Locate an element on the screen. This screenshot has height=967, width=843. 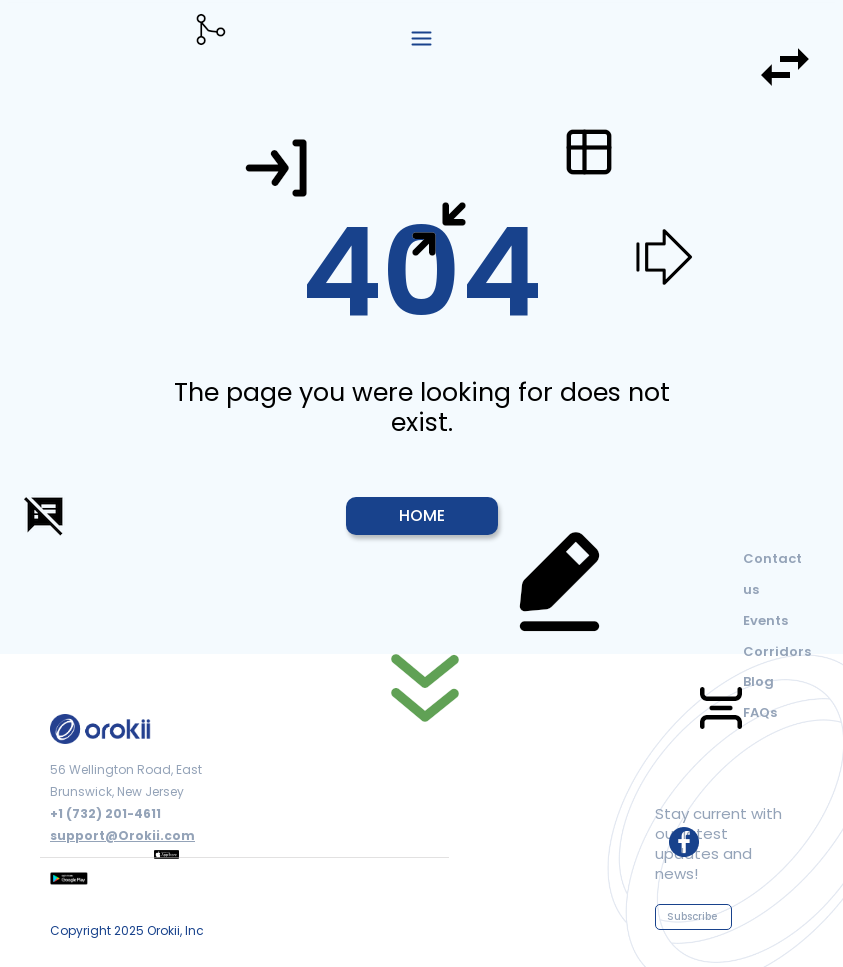
edit content or text is located at coordinates (559, 581).